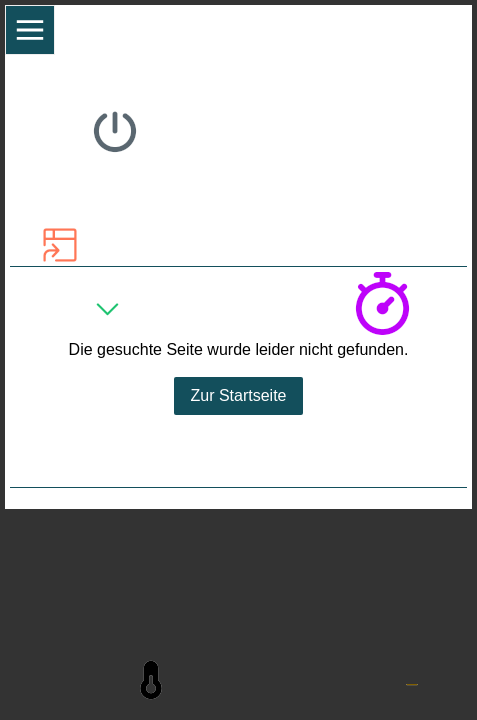  I want to click on collapse or minimize a section, so click(412, 684).